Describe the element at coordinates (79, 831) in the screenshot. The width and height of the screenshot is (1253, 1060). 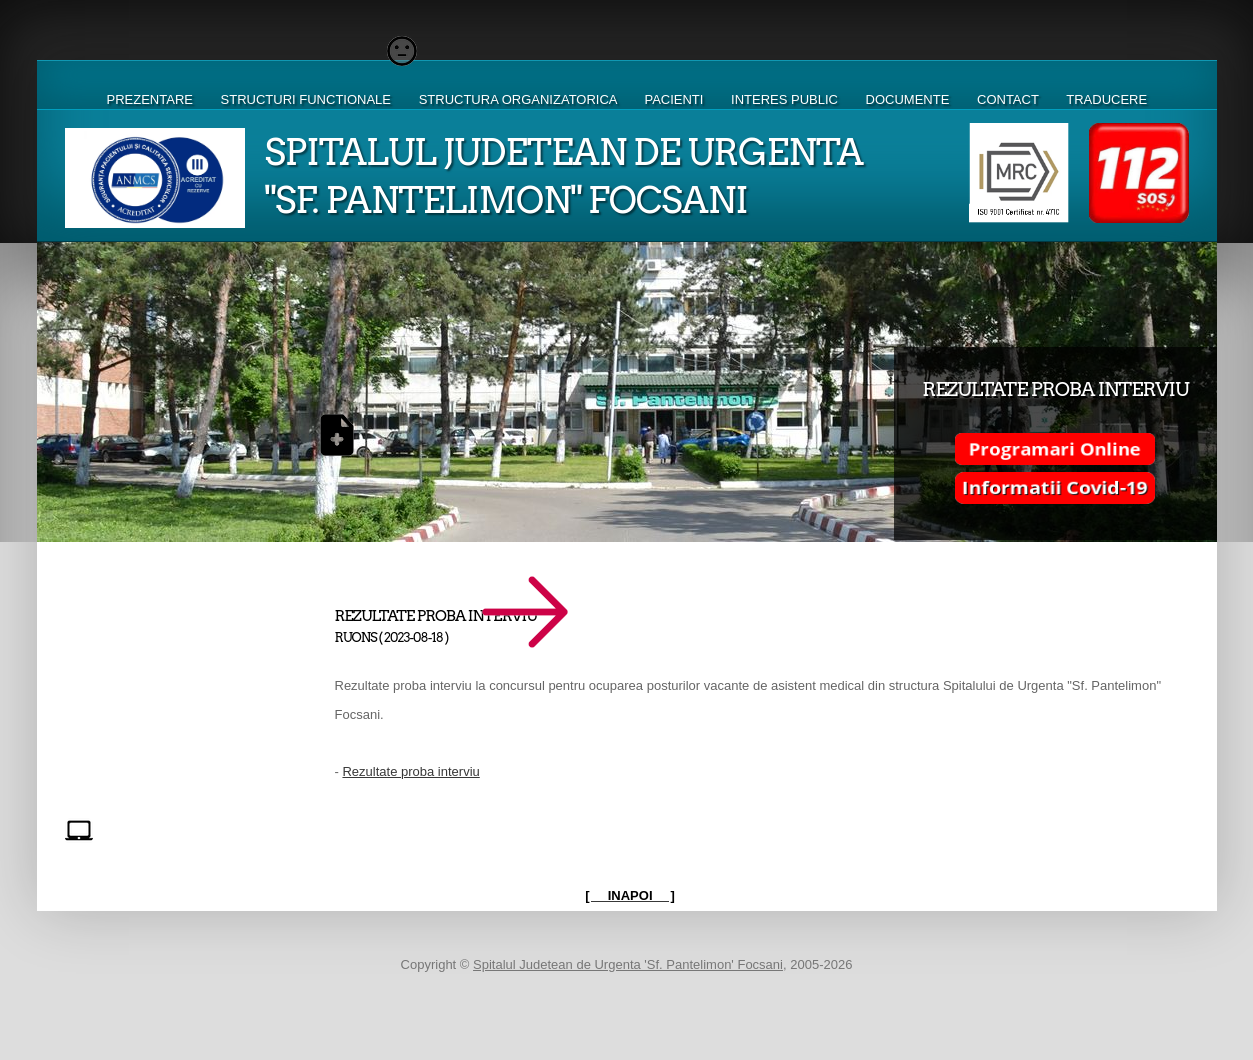
I see `access desktop or laptop view` at that location.